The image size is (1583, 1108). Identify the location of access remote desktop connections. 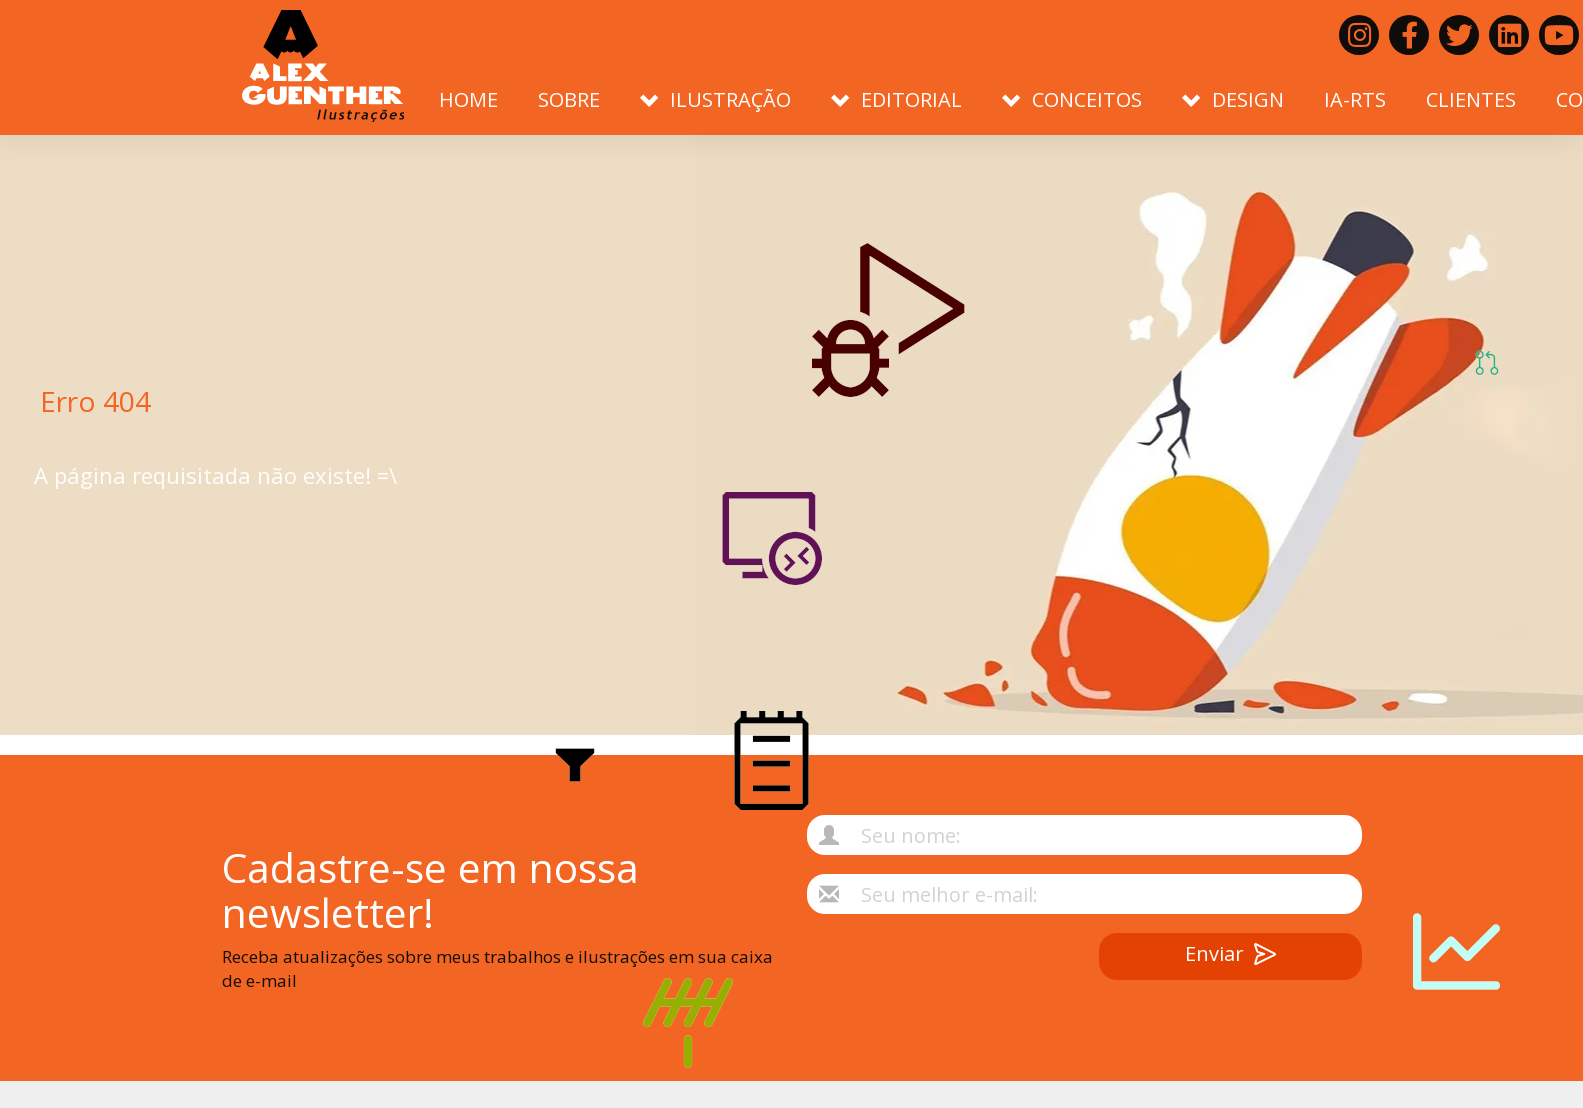
(771, 534).